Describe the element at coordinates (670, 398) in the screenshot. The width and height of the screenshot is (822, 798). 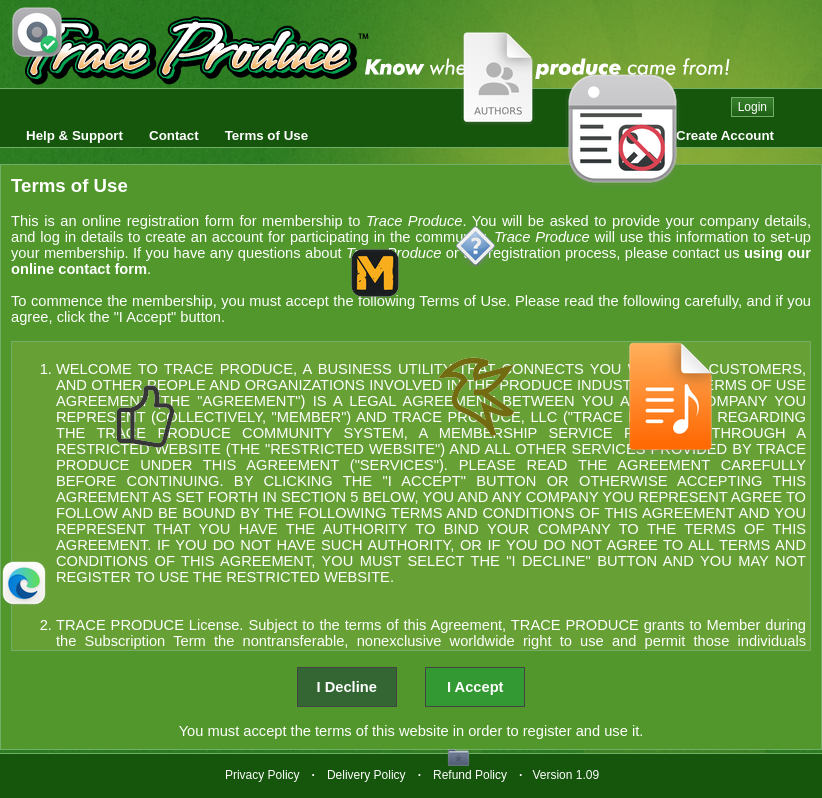
I see `mp3 playlist file type indicator` at that location.